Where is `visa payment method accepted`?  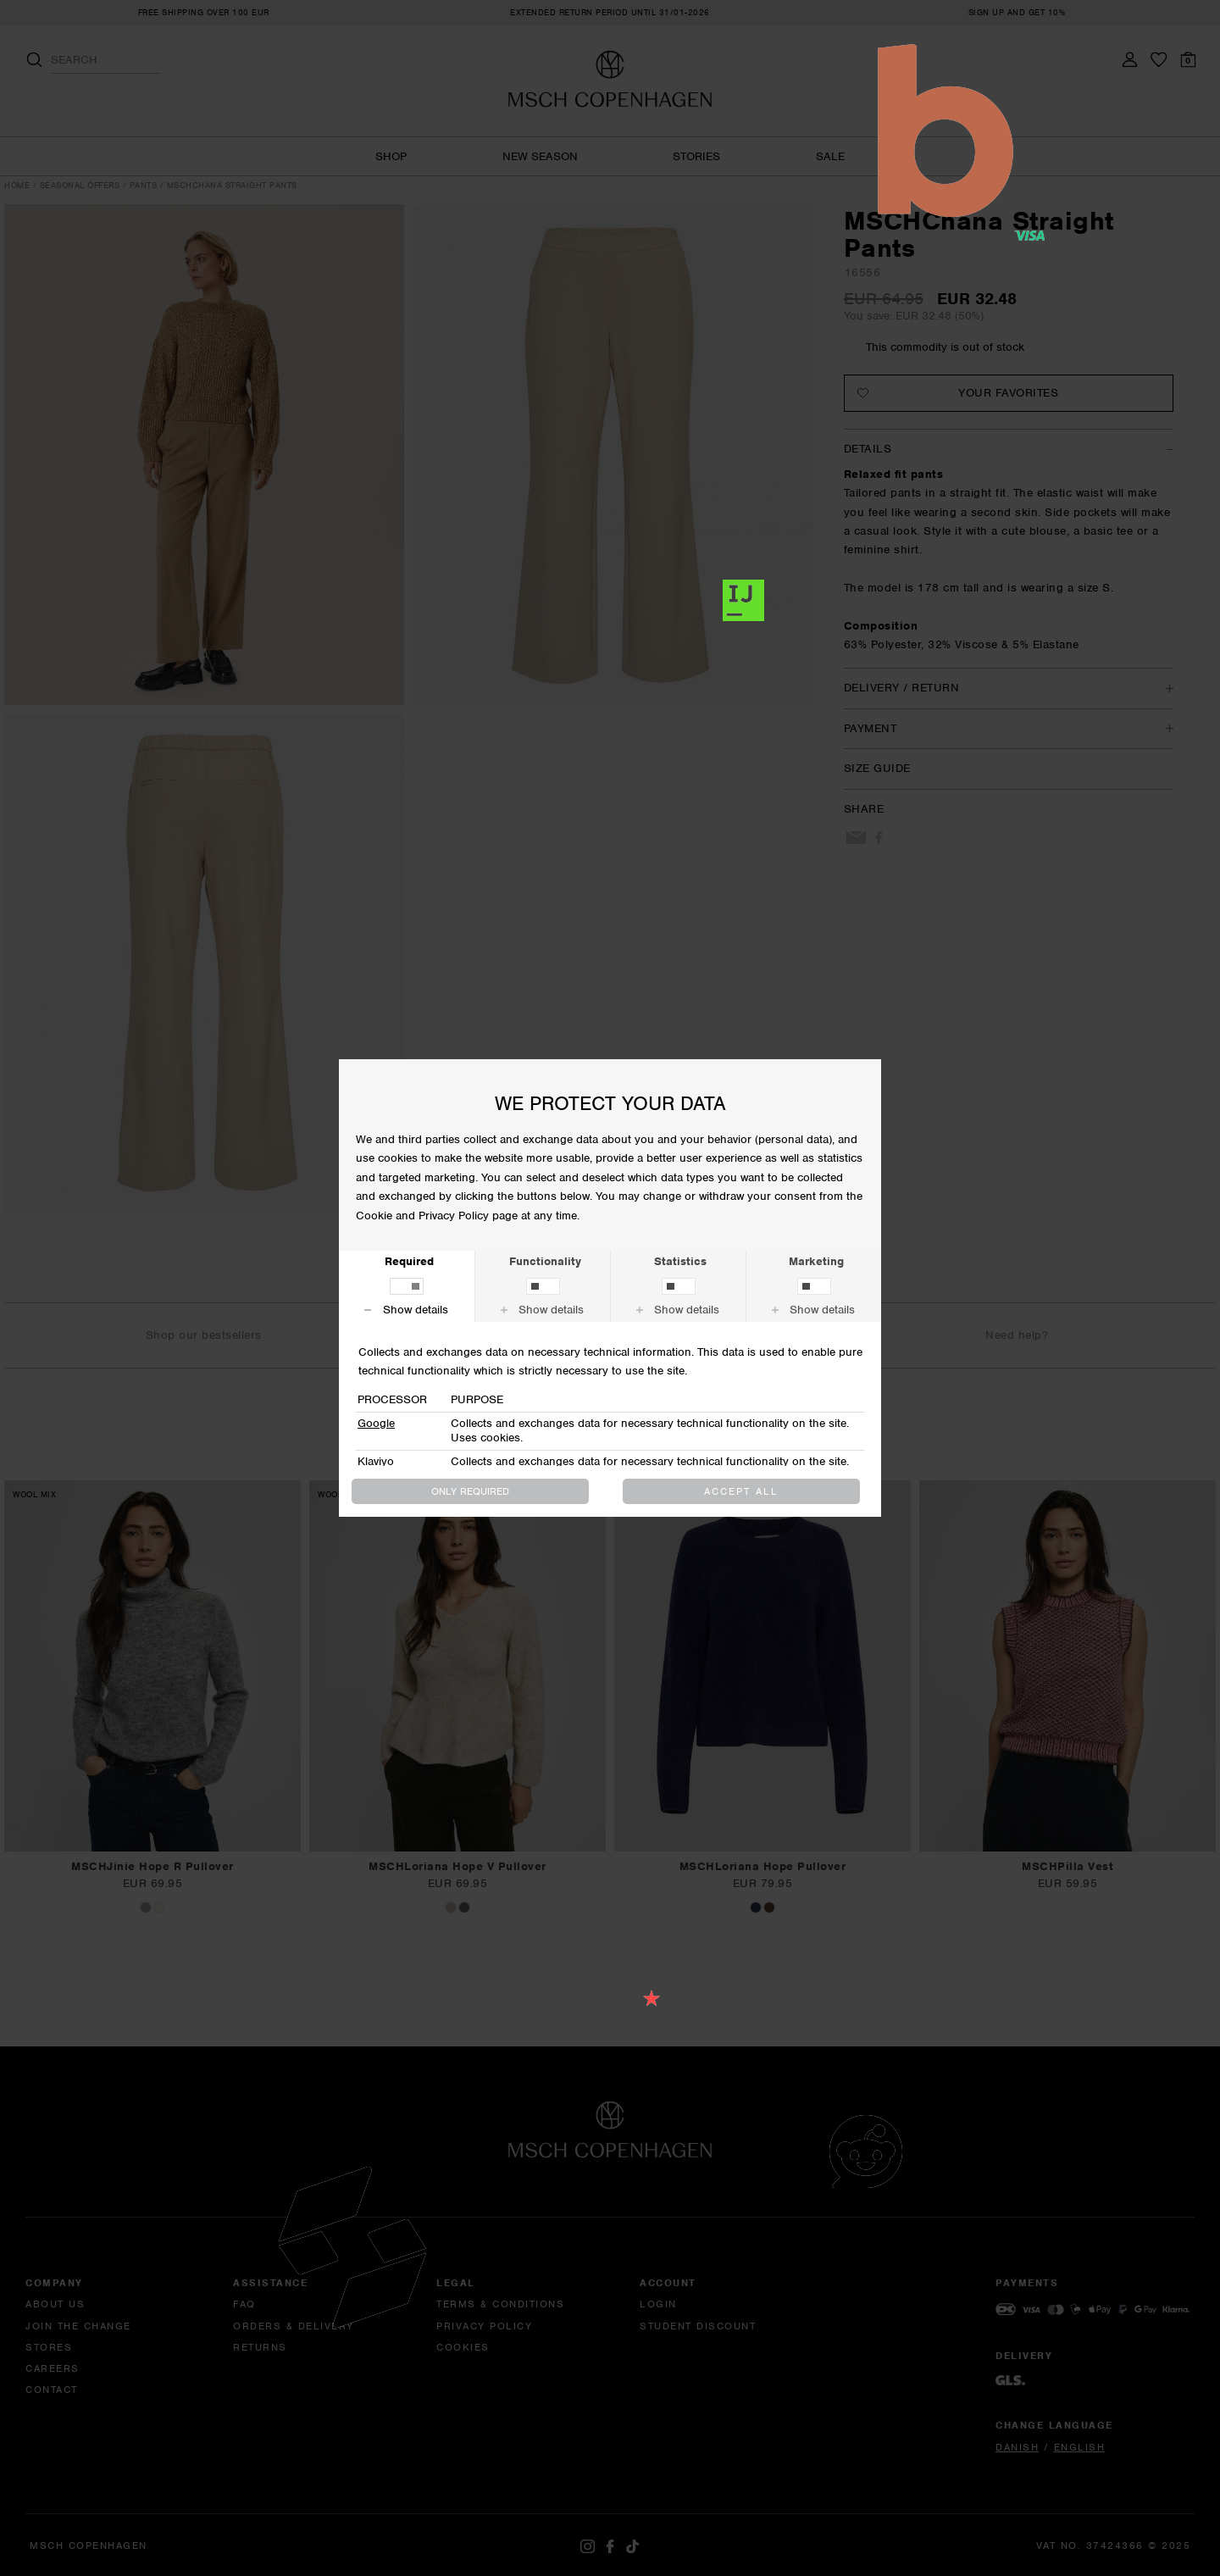 visa payment method accepted is located at coordinates (1029, 236).